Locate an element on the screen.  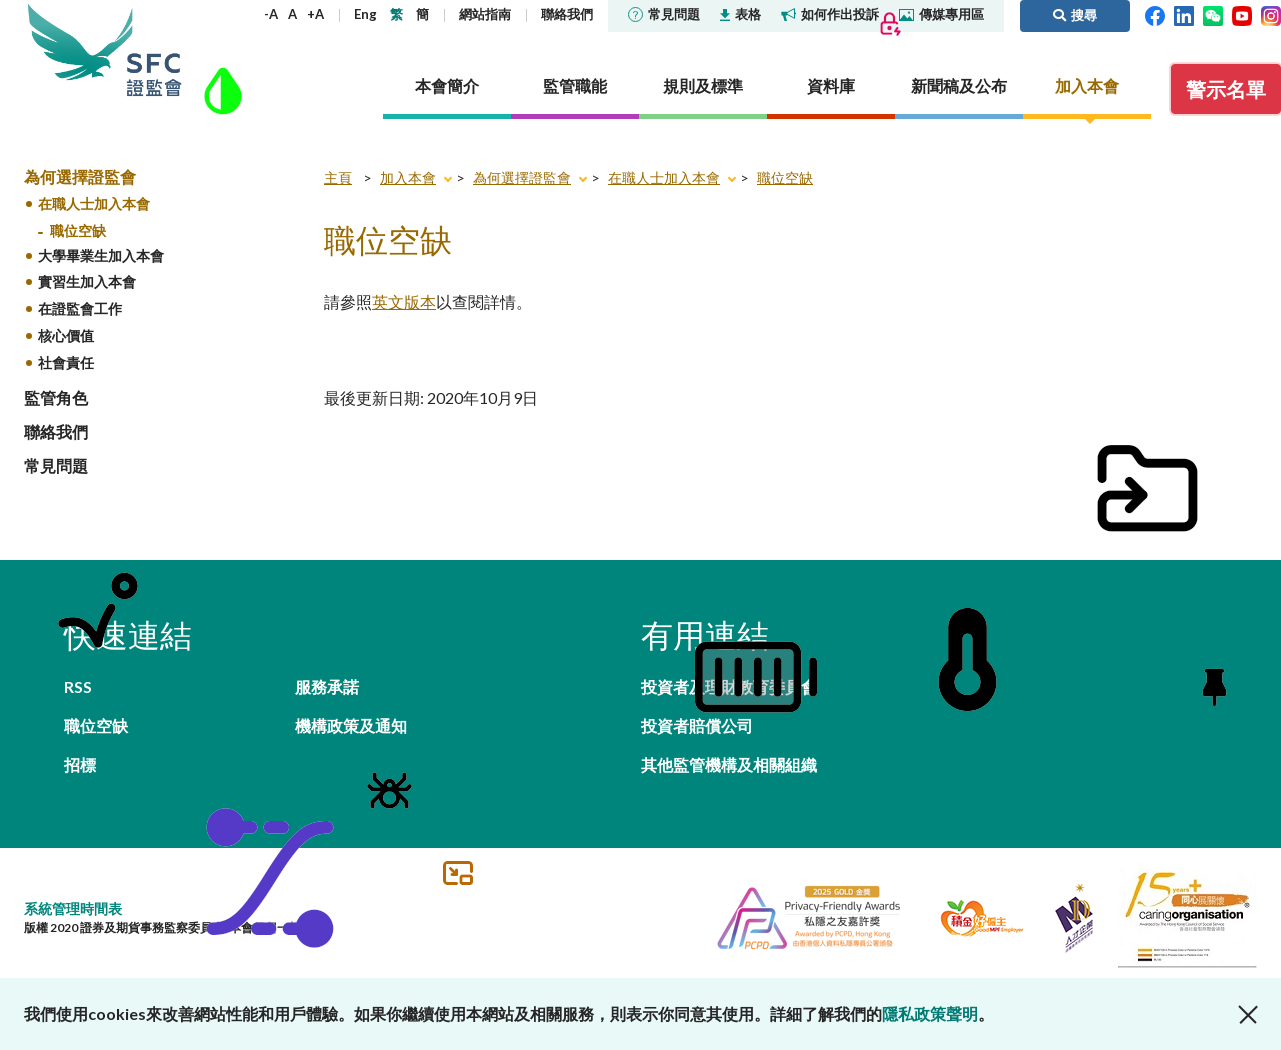
bounce or redirect content to the right is located at coordinates (98, 608).